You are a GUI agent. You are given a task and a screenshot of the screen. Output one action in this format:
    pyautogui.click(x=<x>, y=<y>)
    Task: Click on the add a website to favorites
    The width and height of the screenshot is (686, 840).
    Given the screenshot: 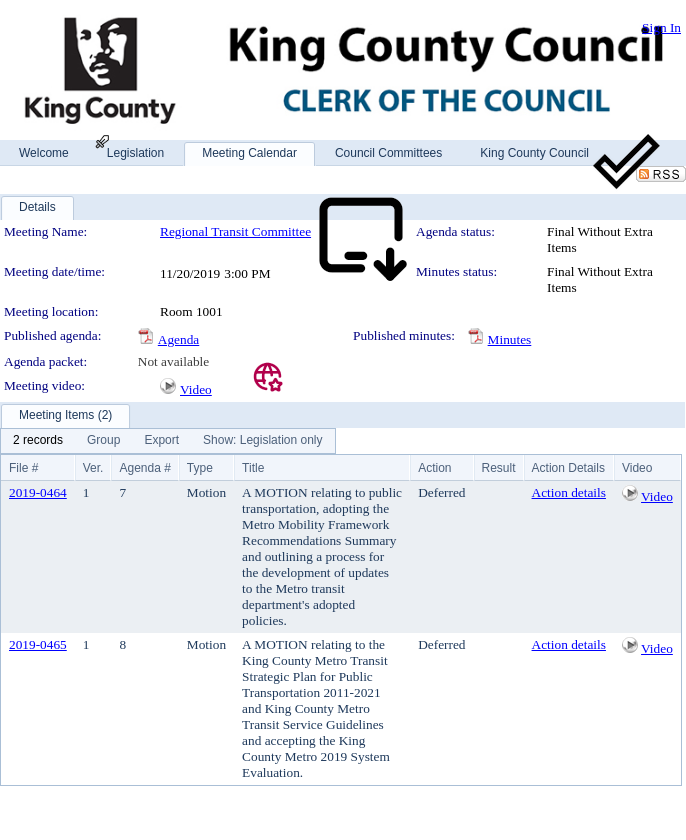 What is the action you would take?
    pyautogui.click(x=267, y=376)
    